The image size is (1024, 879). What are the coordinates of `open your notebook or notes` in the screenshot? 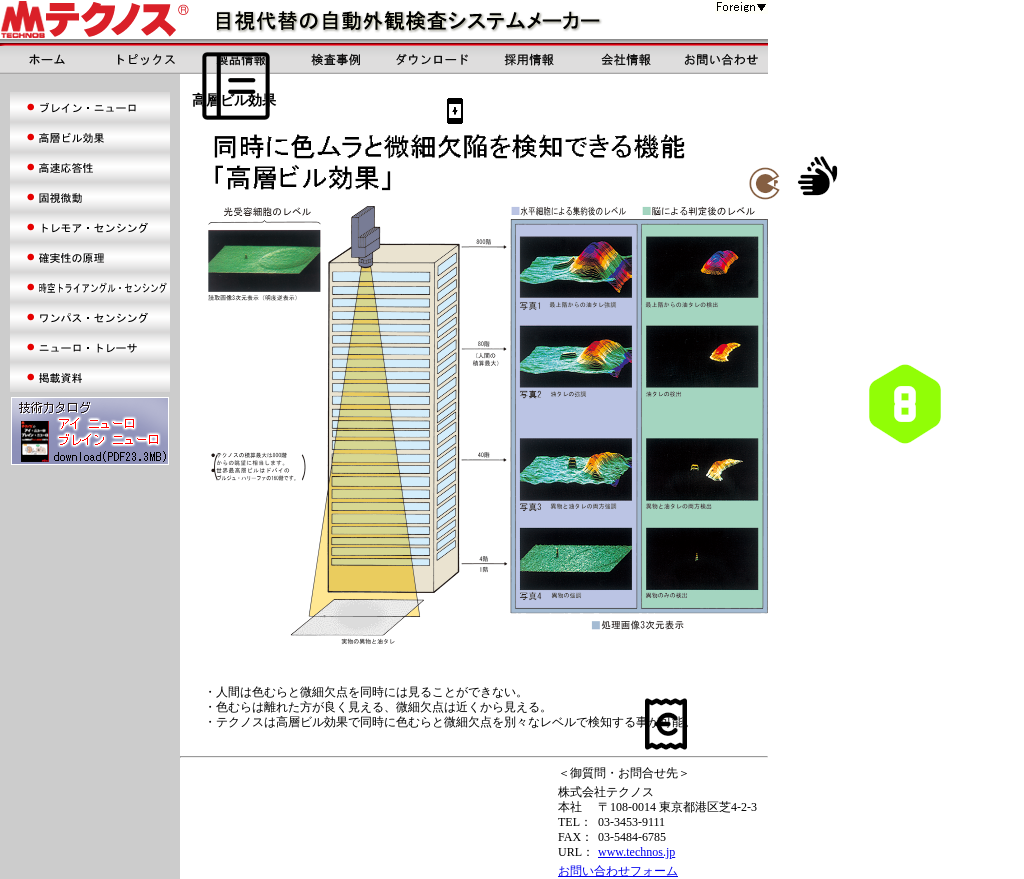 It's located at (236, 86).